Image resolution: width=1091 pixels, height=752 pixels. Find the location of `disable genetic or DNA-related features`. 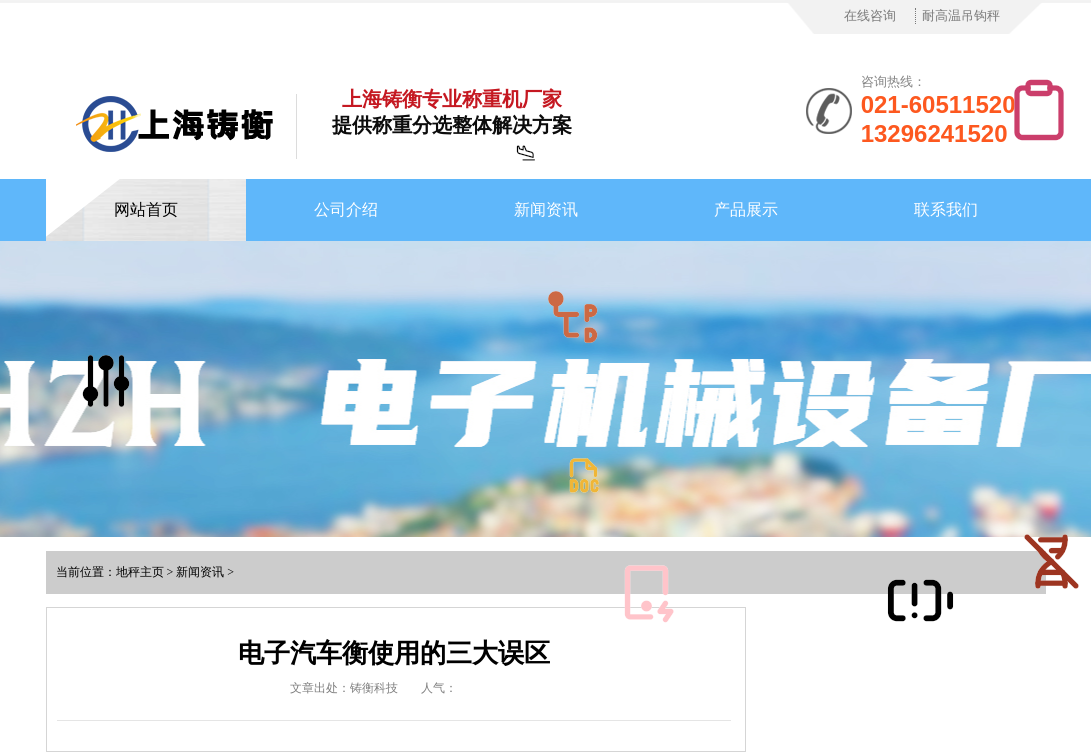

disable genetic or DNA-related features is located at coordinates (1051, 561).